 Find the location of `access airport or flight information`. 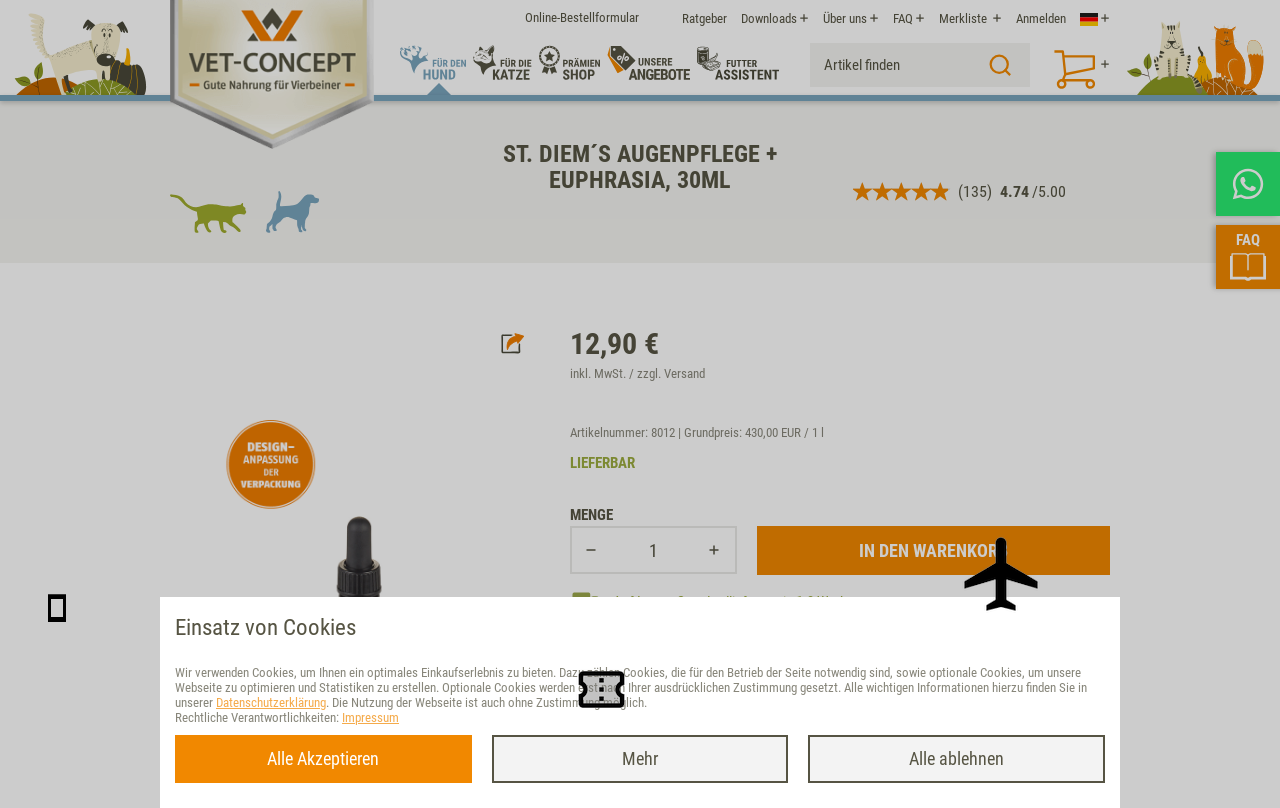

access airport or flight information is located at coordinates (1001, 574).